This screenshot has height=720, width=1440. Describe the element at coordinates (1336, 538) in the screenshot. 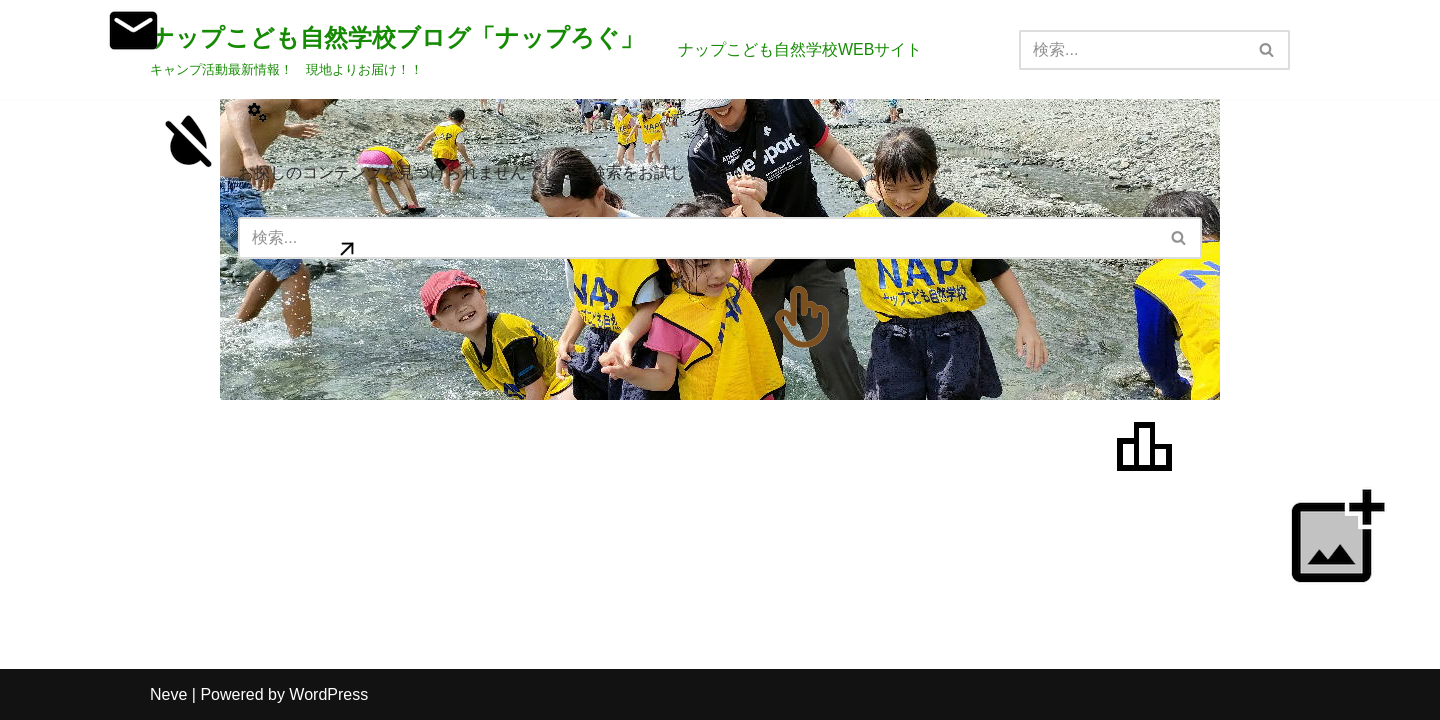

I see `add a new photo to your gallery` at that location.